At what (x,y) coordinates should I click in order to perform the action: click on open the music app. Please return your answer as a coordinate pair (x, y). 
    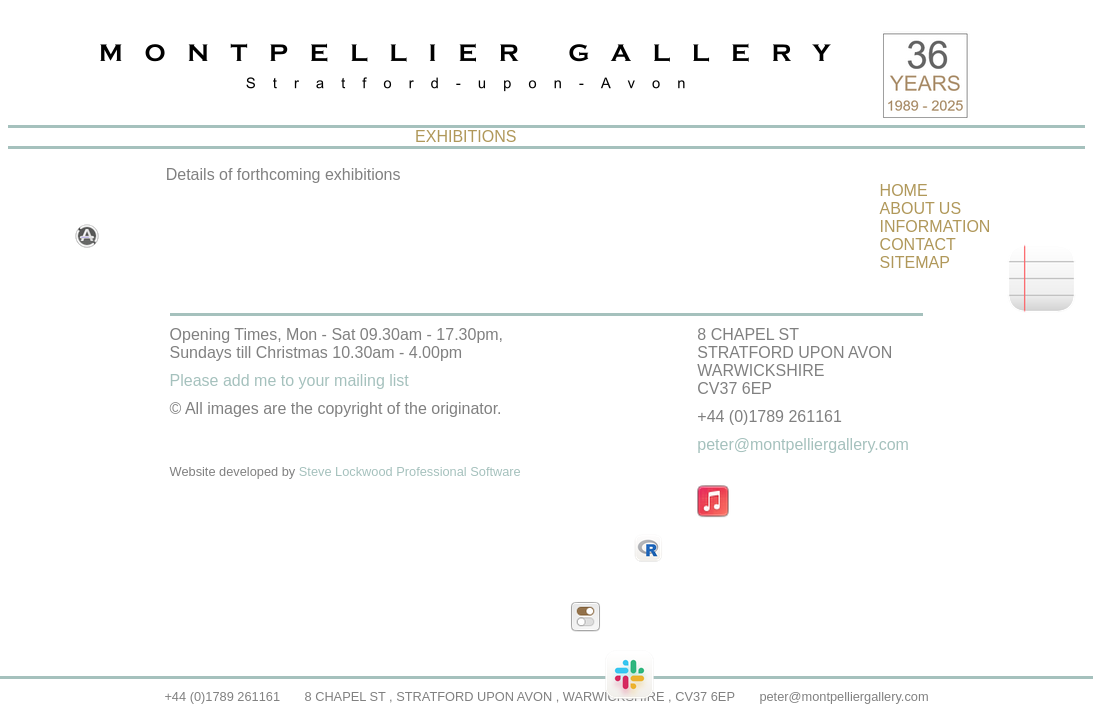
    Looking at the image, I should click on (713, 501).